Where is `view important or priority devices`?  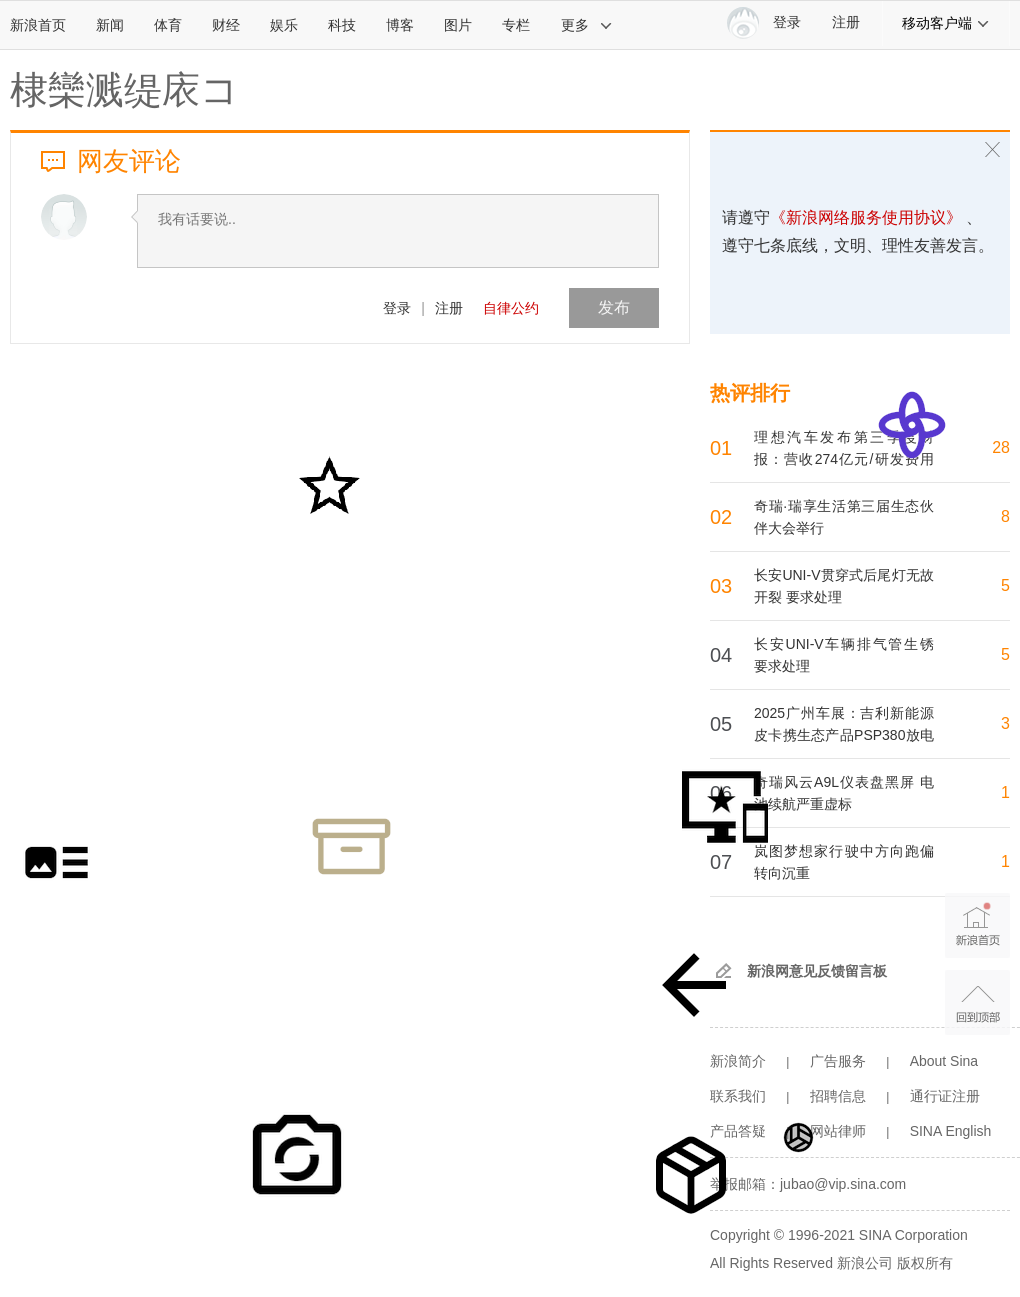 view important or priority devices is located at coordinates (725, 807).